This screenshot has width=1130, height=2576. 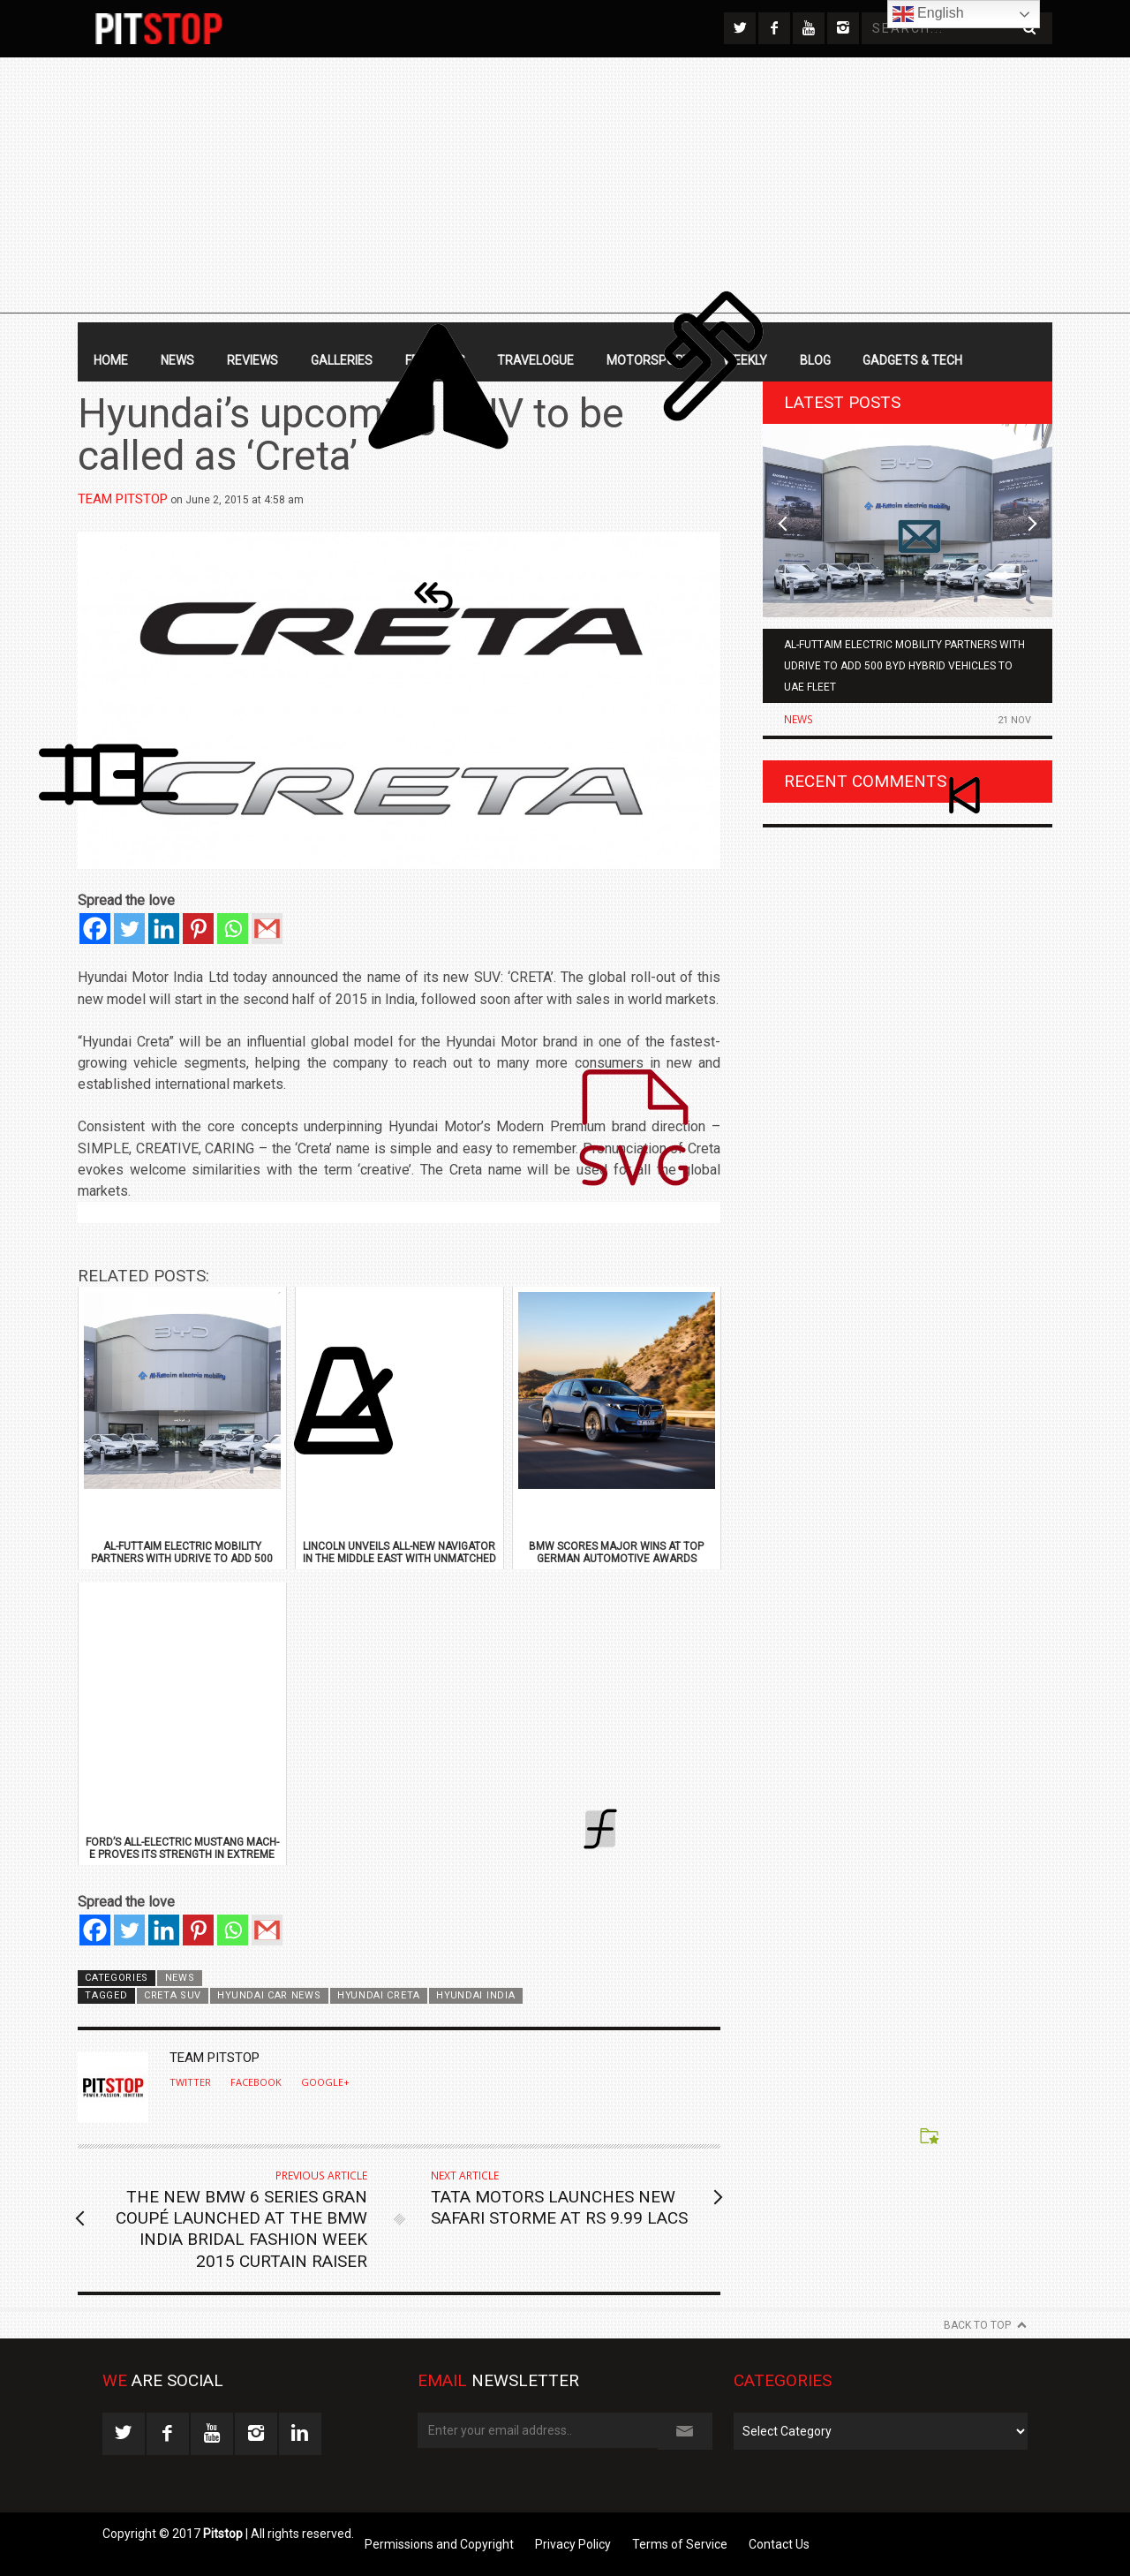 What do you see at coordinates (343, 1401) in the screenshot?
I see `adjust tempo or timing settings` at bounding box center [343, 1401].